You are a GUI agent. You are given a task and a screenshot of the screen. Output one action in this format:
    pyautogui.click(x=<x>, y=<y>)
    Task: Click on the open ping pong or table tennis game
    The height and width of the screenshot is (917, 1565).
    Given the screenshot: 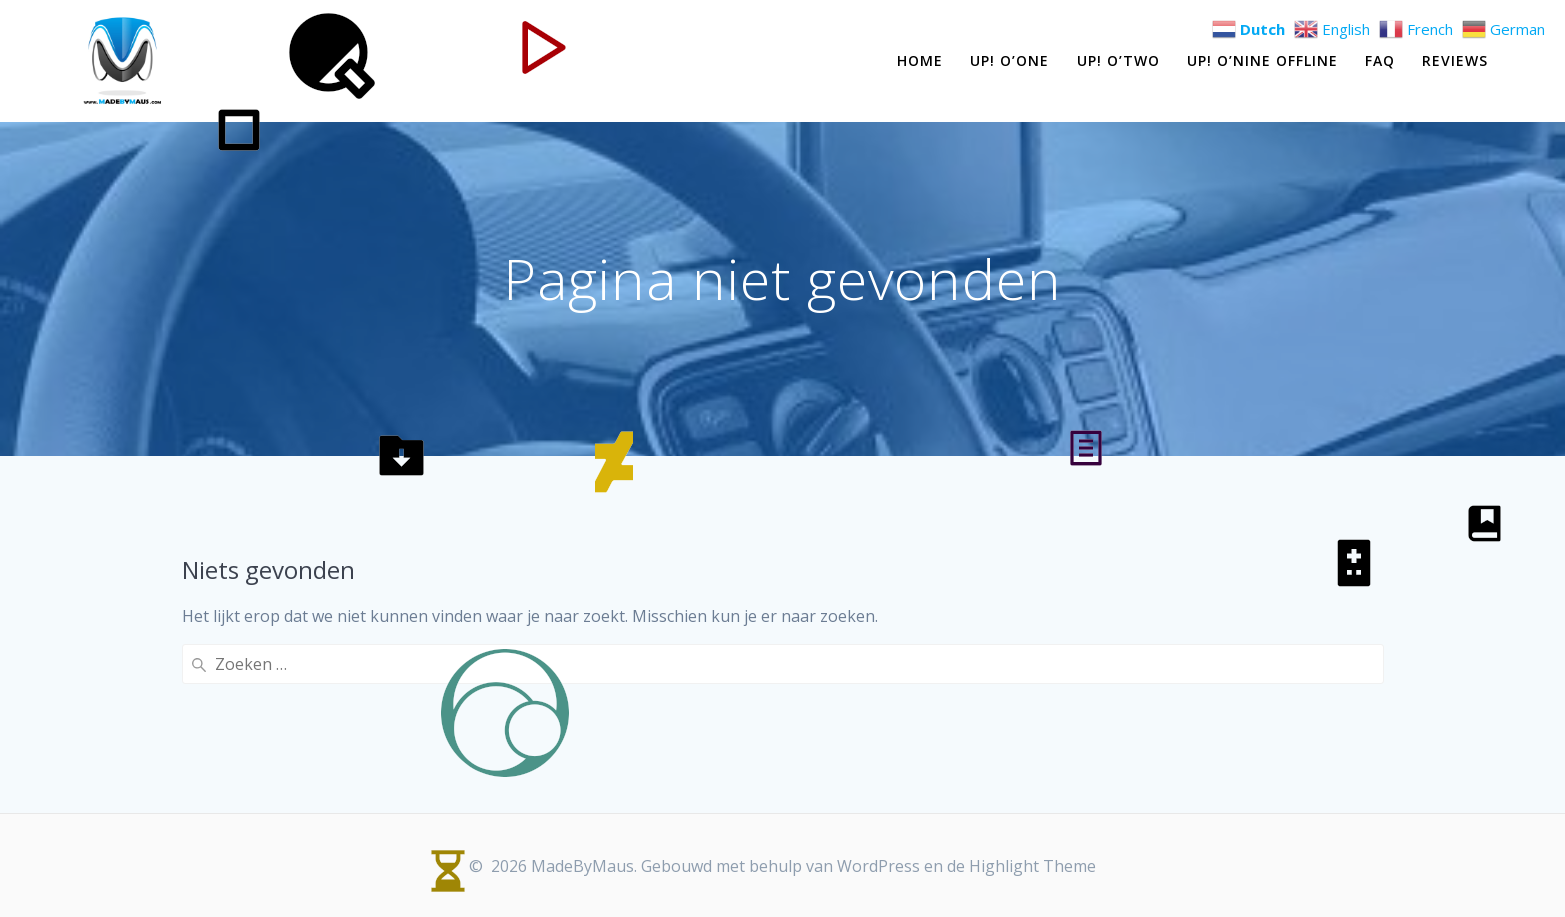 What is the action you would take?
    pyautogui.click(x=330, y=54)
    